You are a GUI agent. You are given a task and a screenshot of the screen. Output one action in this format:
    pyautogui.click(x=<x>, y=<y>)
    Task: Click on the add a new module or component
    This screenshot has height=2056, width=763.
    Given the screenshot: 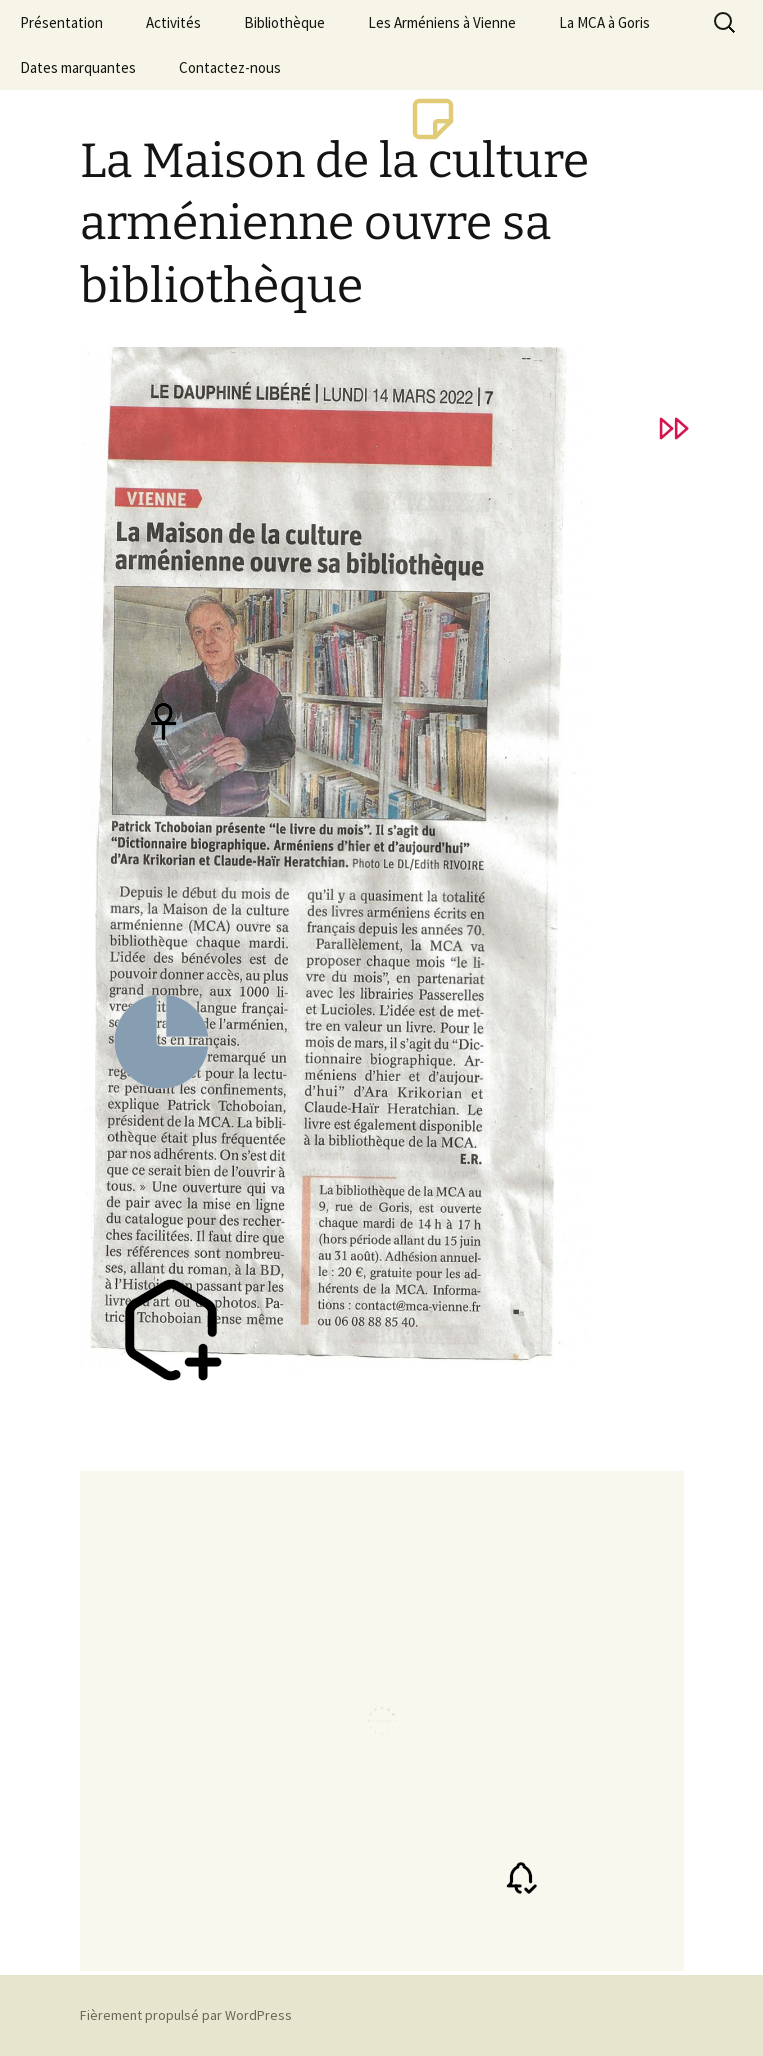 What is the action you would take?
    pyautogui.click(x=171, y=1330)
    